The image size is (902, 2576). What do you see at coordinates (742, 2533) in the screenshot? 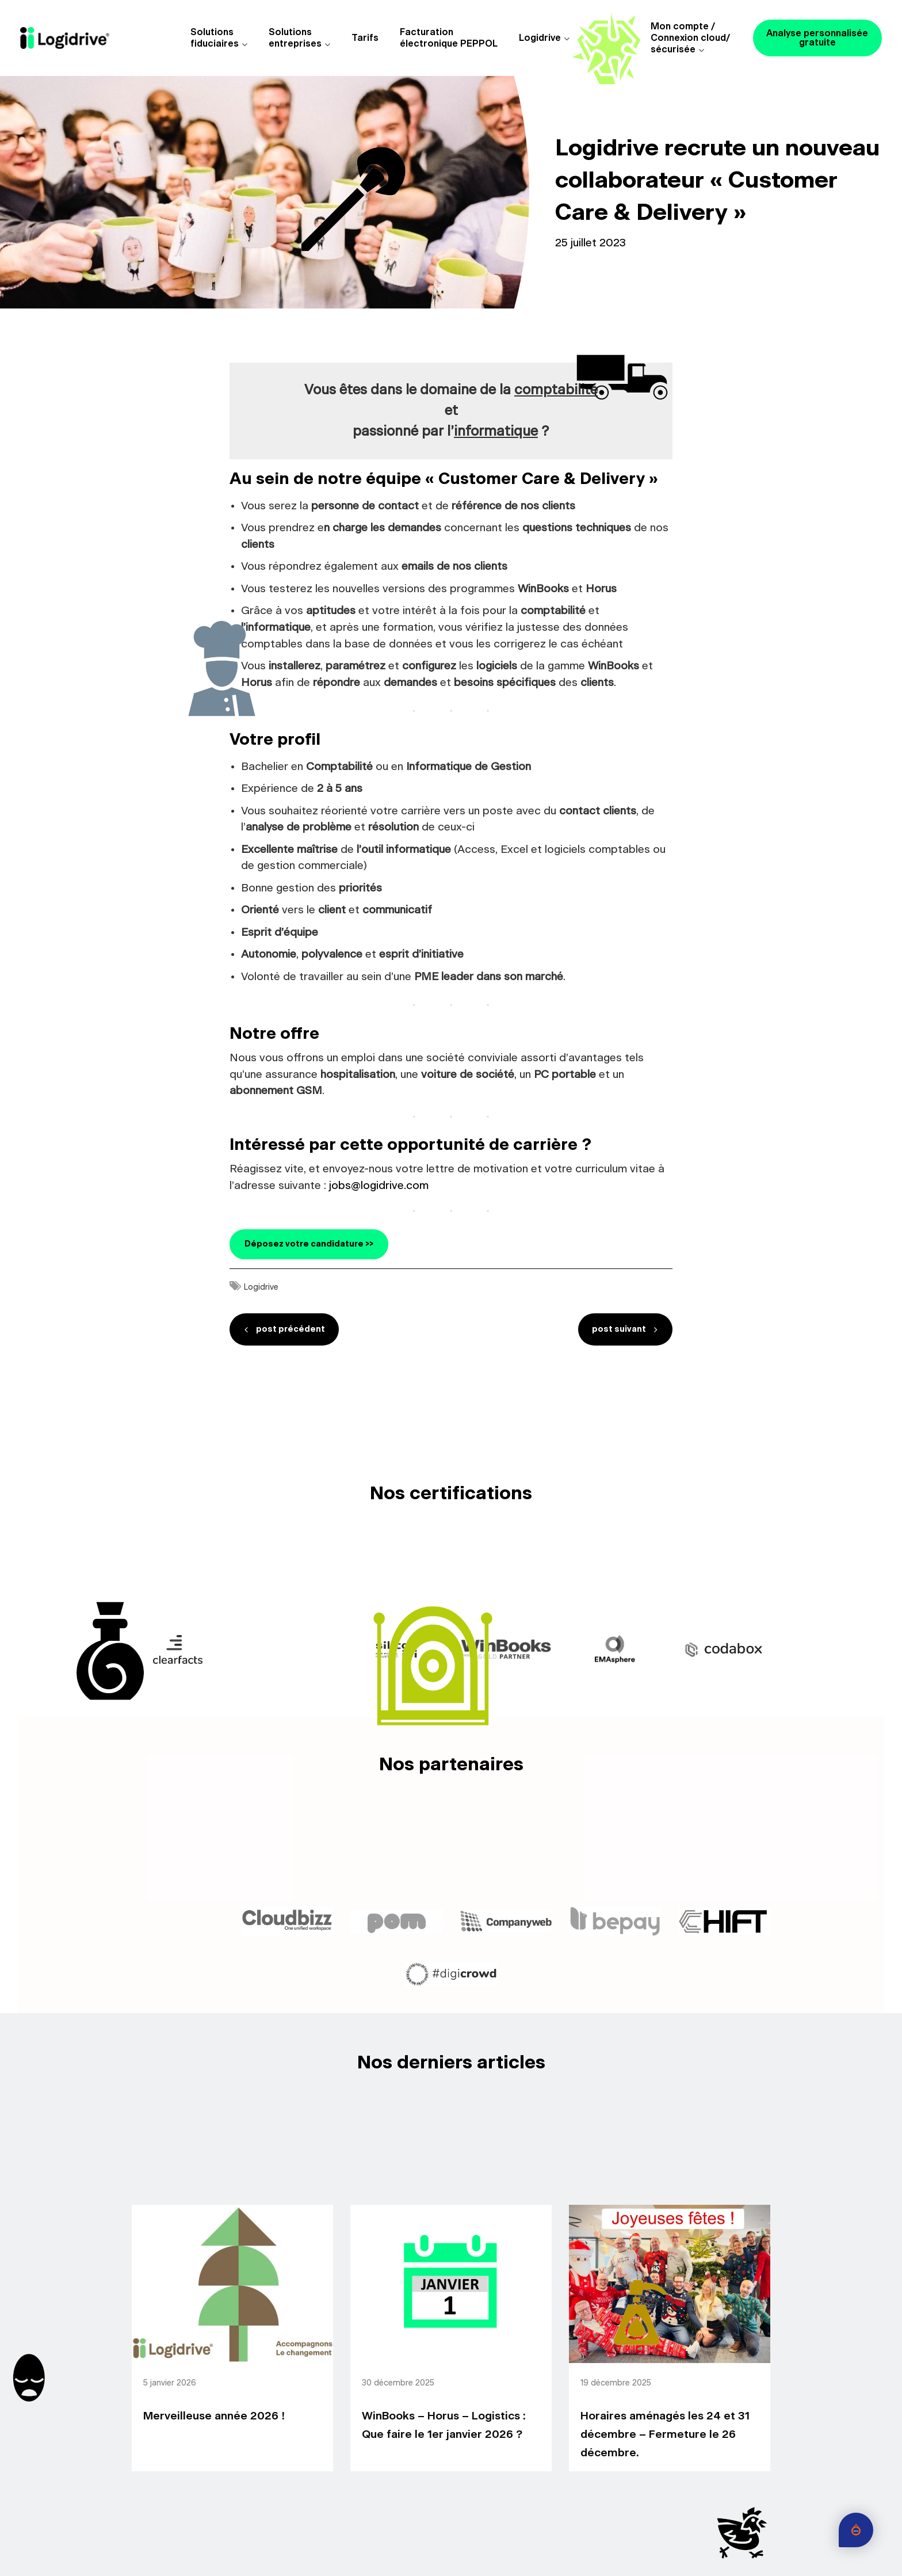
I see `select chicken in a farming or cooking game` at bounding box center [742, 2533].